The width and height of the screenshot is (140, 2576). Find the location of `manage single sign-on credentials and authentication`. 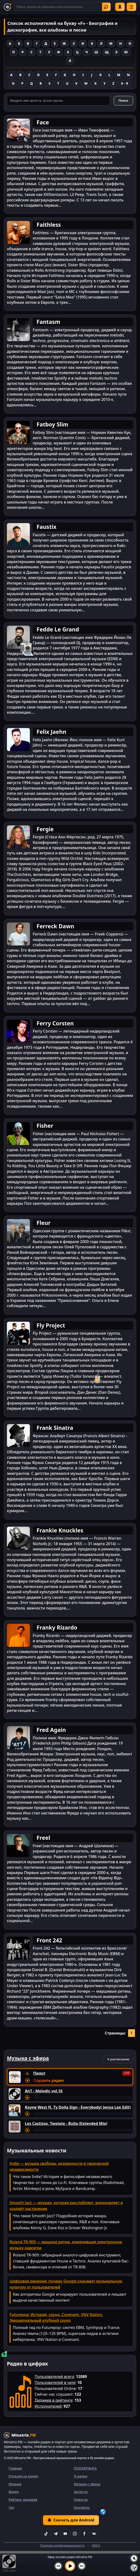

manage single sign-on credentials and authentication is located at coordinates (97, 1378).